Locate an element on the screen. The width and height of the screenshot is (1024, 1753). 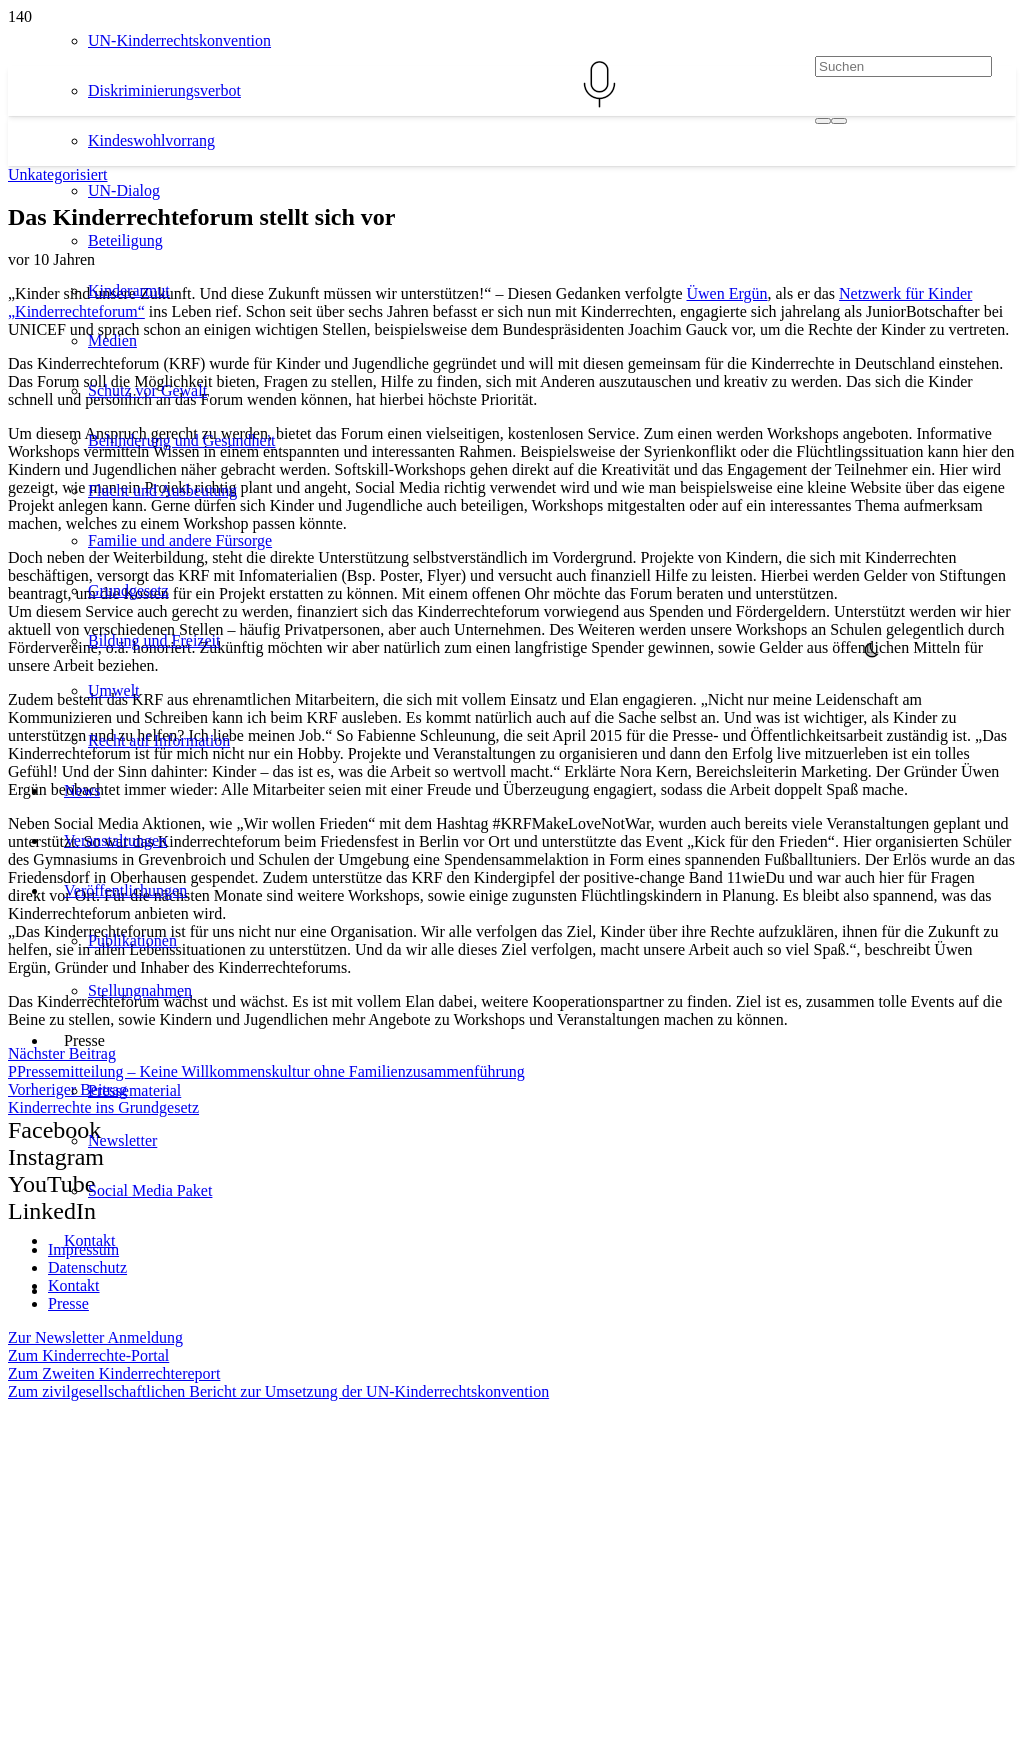
tap to use voice input is located at coordinates (599, 83).